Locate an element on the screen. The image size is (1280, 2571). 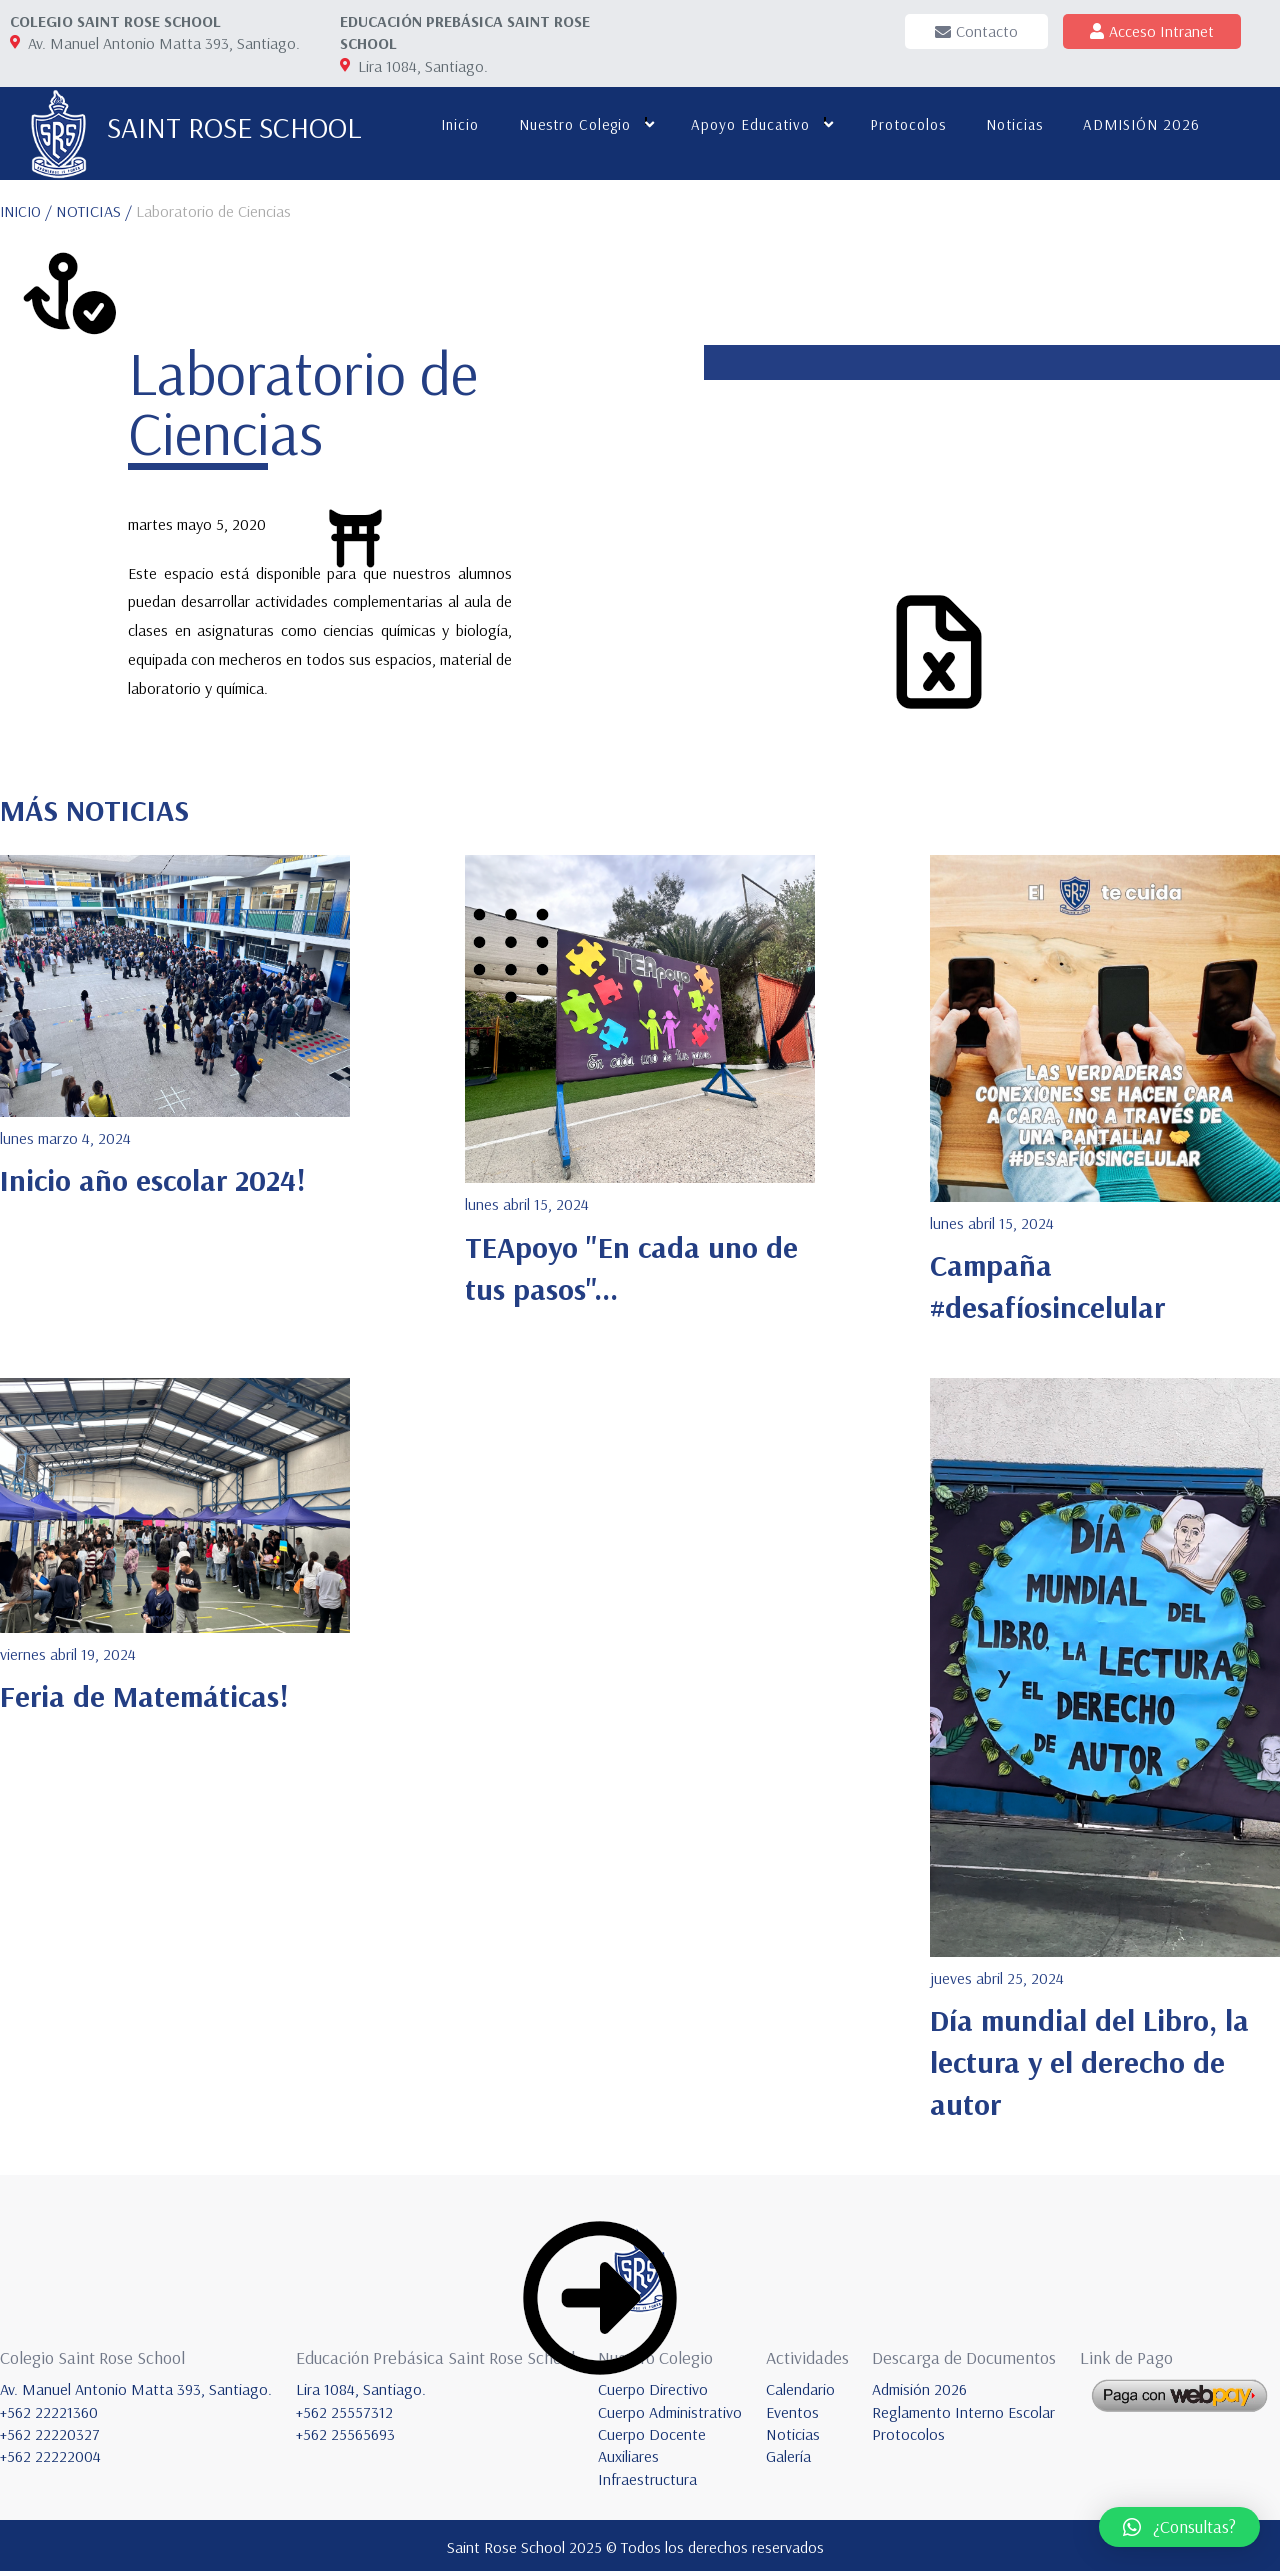
open or view an excel spreadsheet is located at coordinates (939, 652).